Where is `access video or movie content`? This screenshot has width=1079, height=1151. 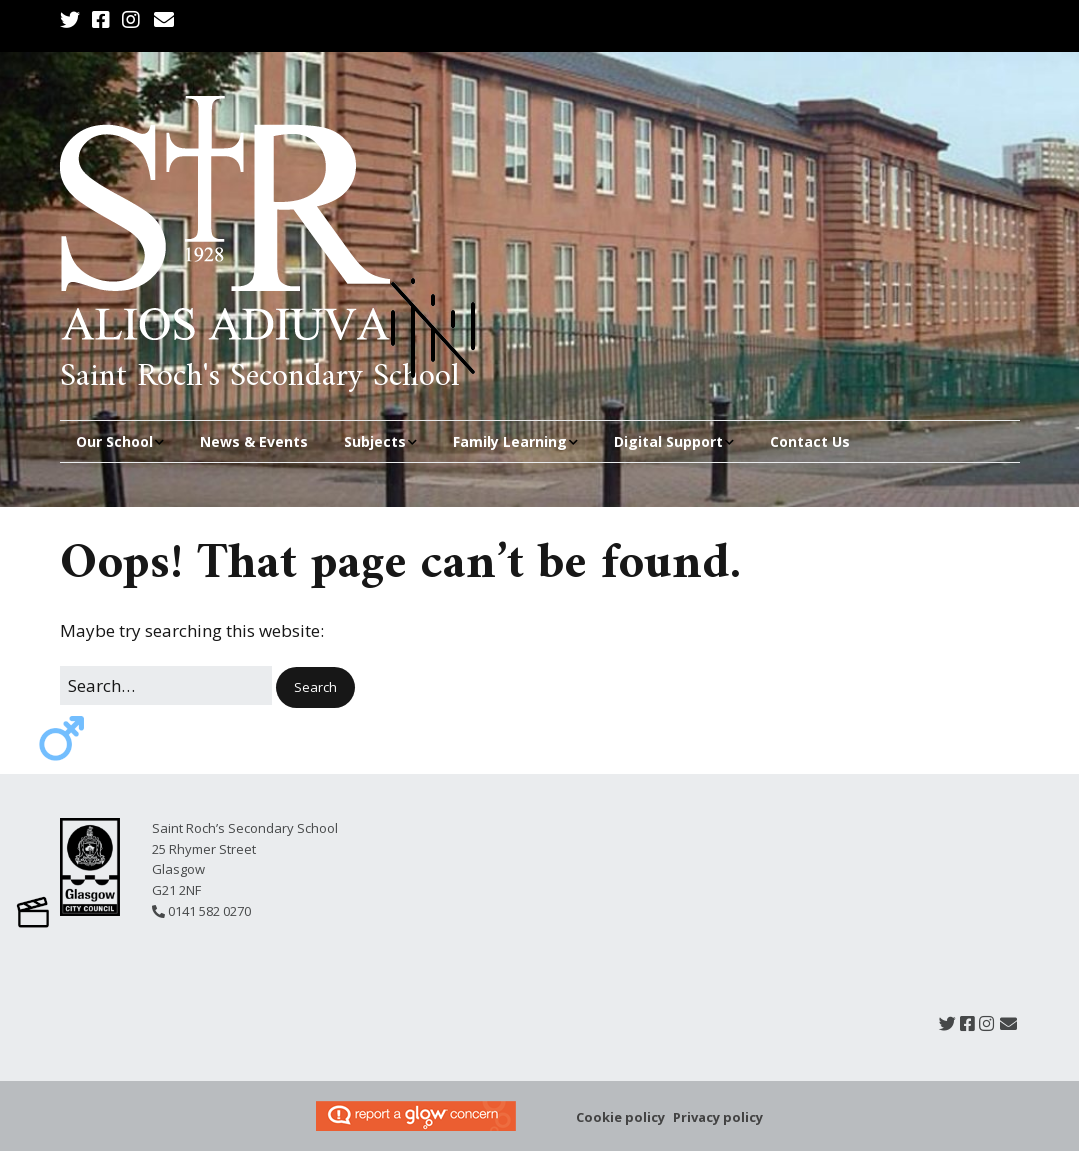 access video or movie content is located at coordinates (33, 913).